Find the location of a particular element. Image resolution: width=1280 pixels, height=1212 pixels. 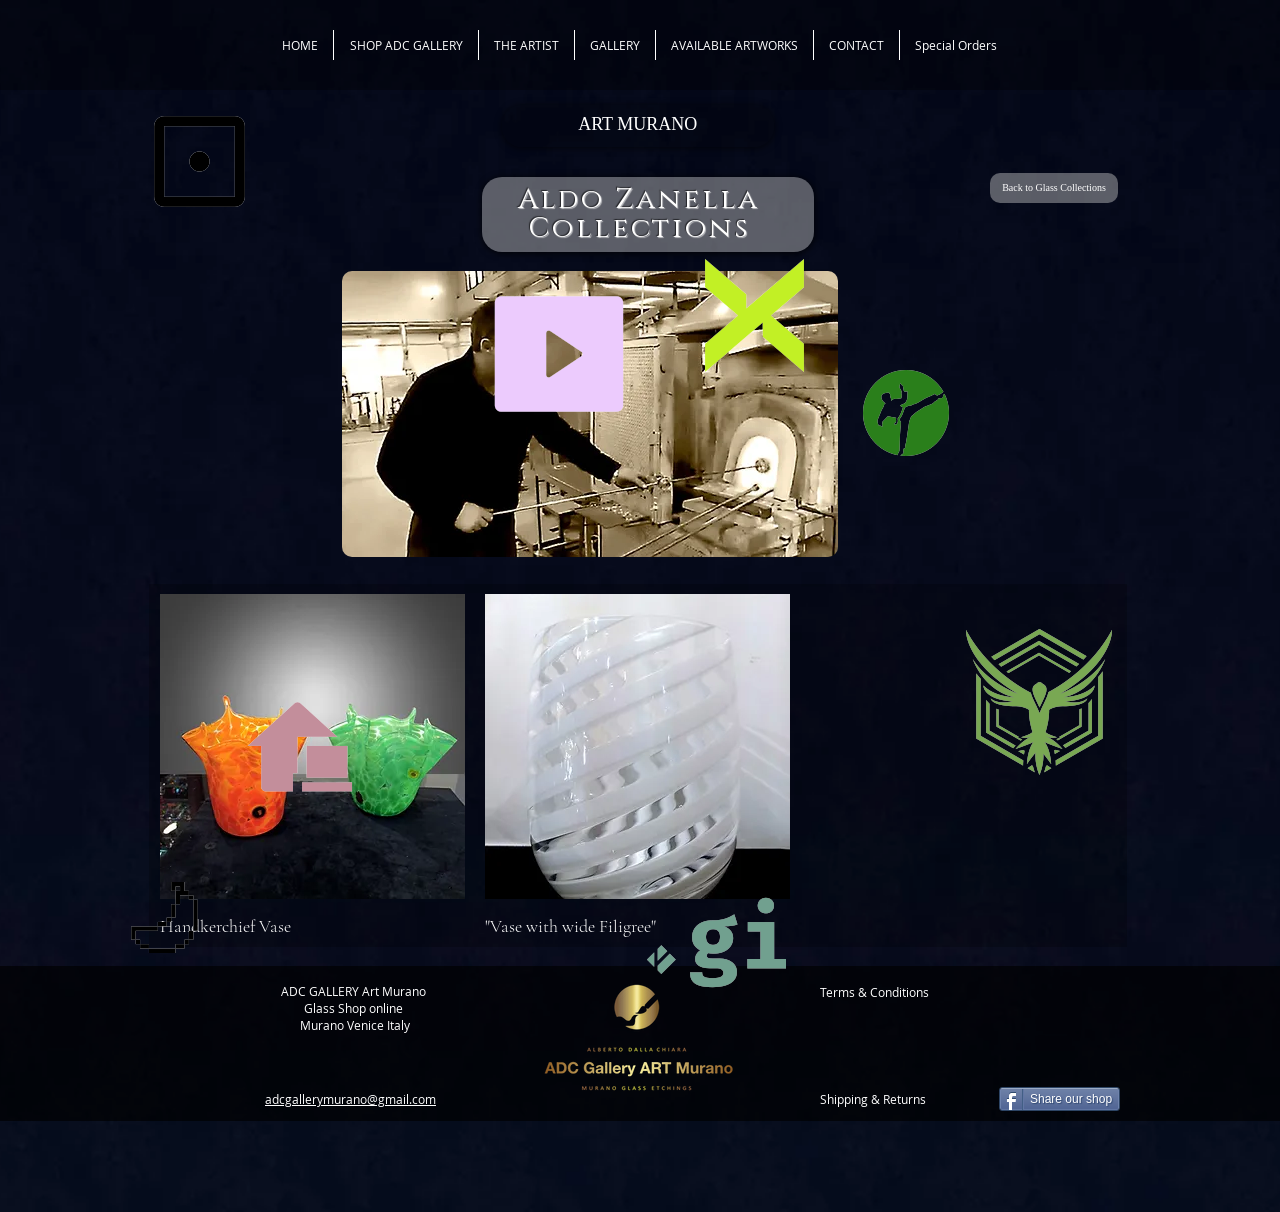

access home office or remote work settings is located at coordinates (297, 750).